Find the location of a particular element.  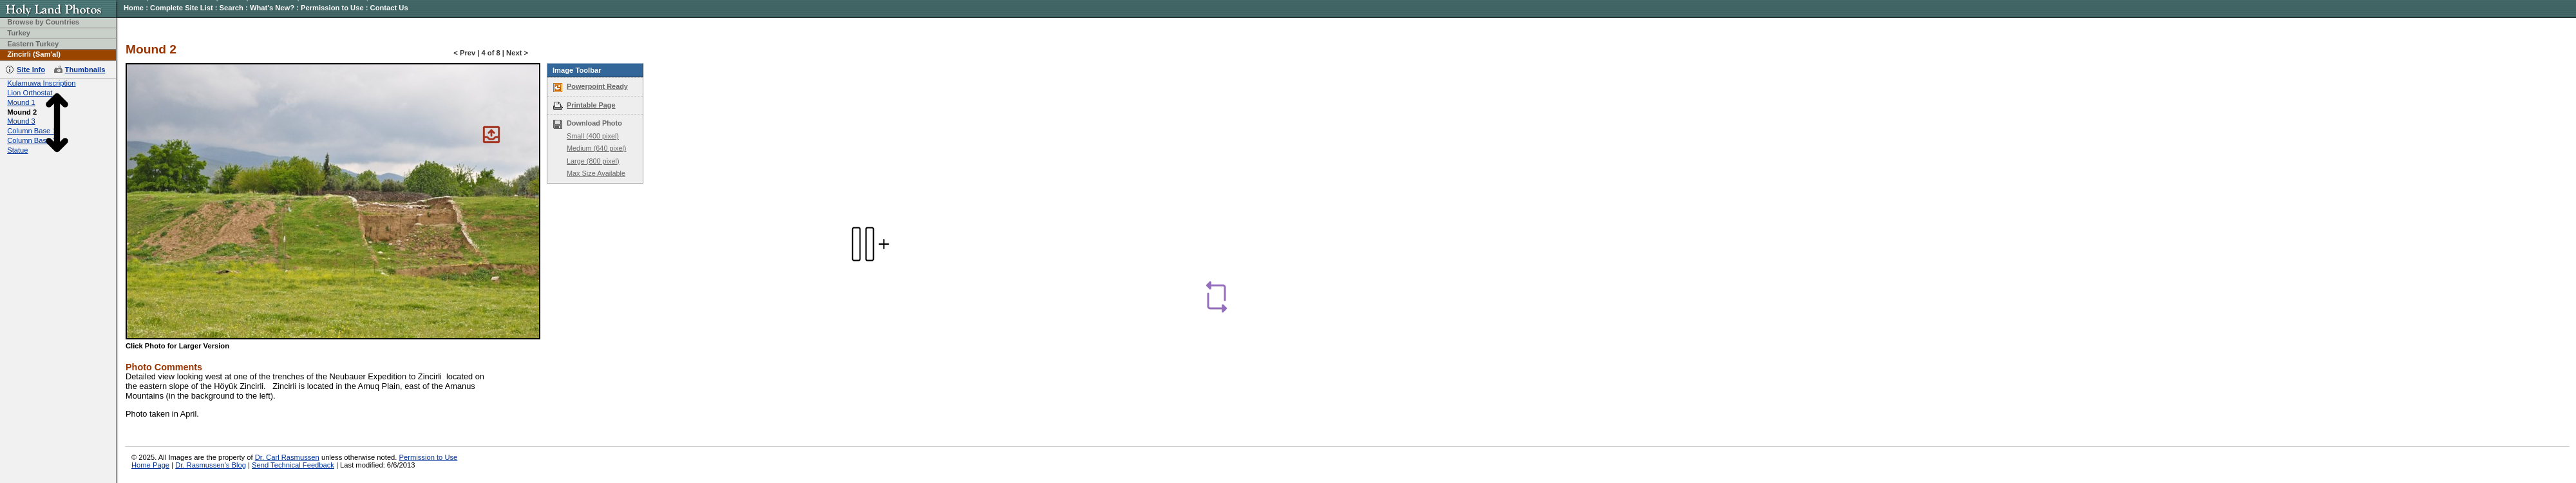

add a new column to the right is located at coordinates (867, 244).